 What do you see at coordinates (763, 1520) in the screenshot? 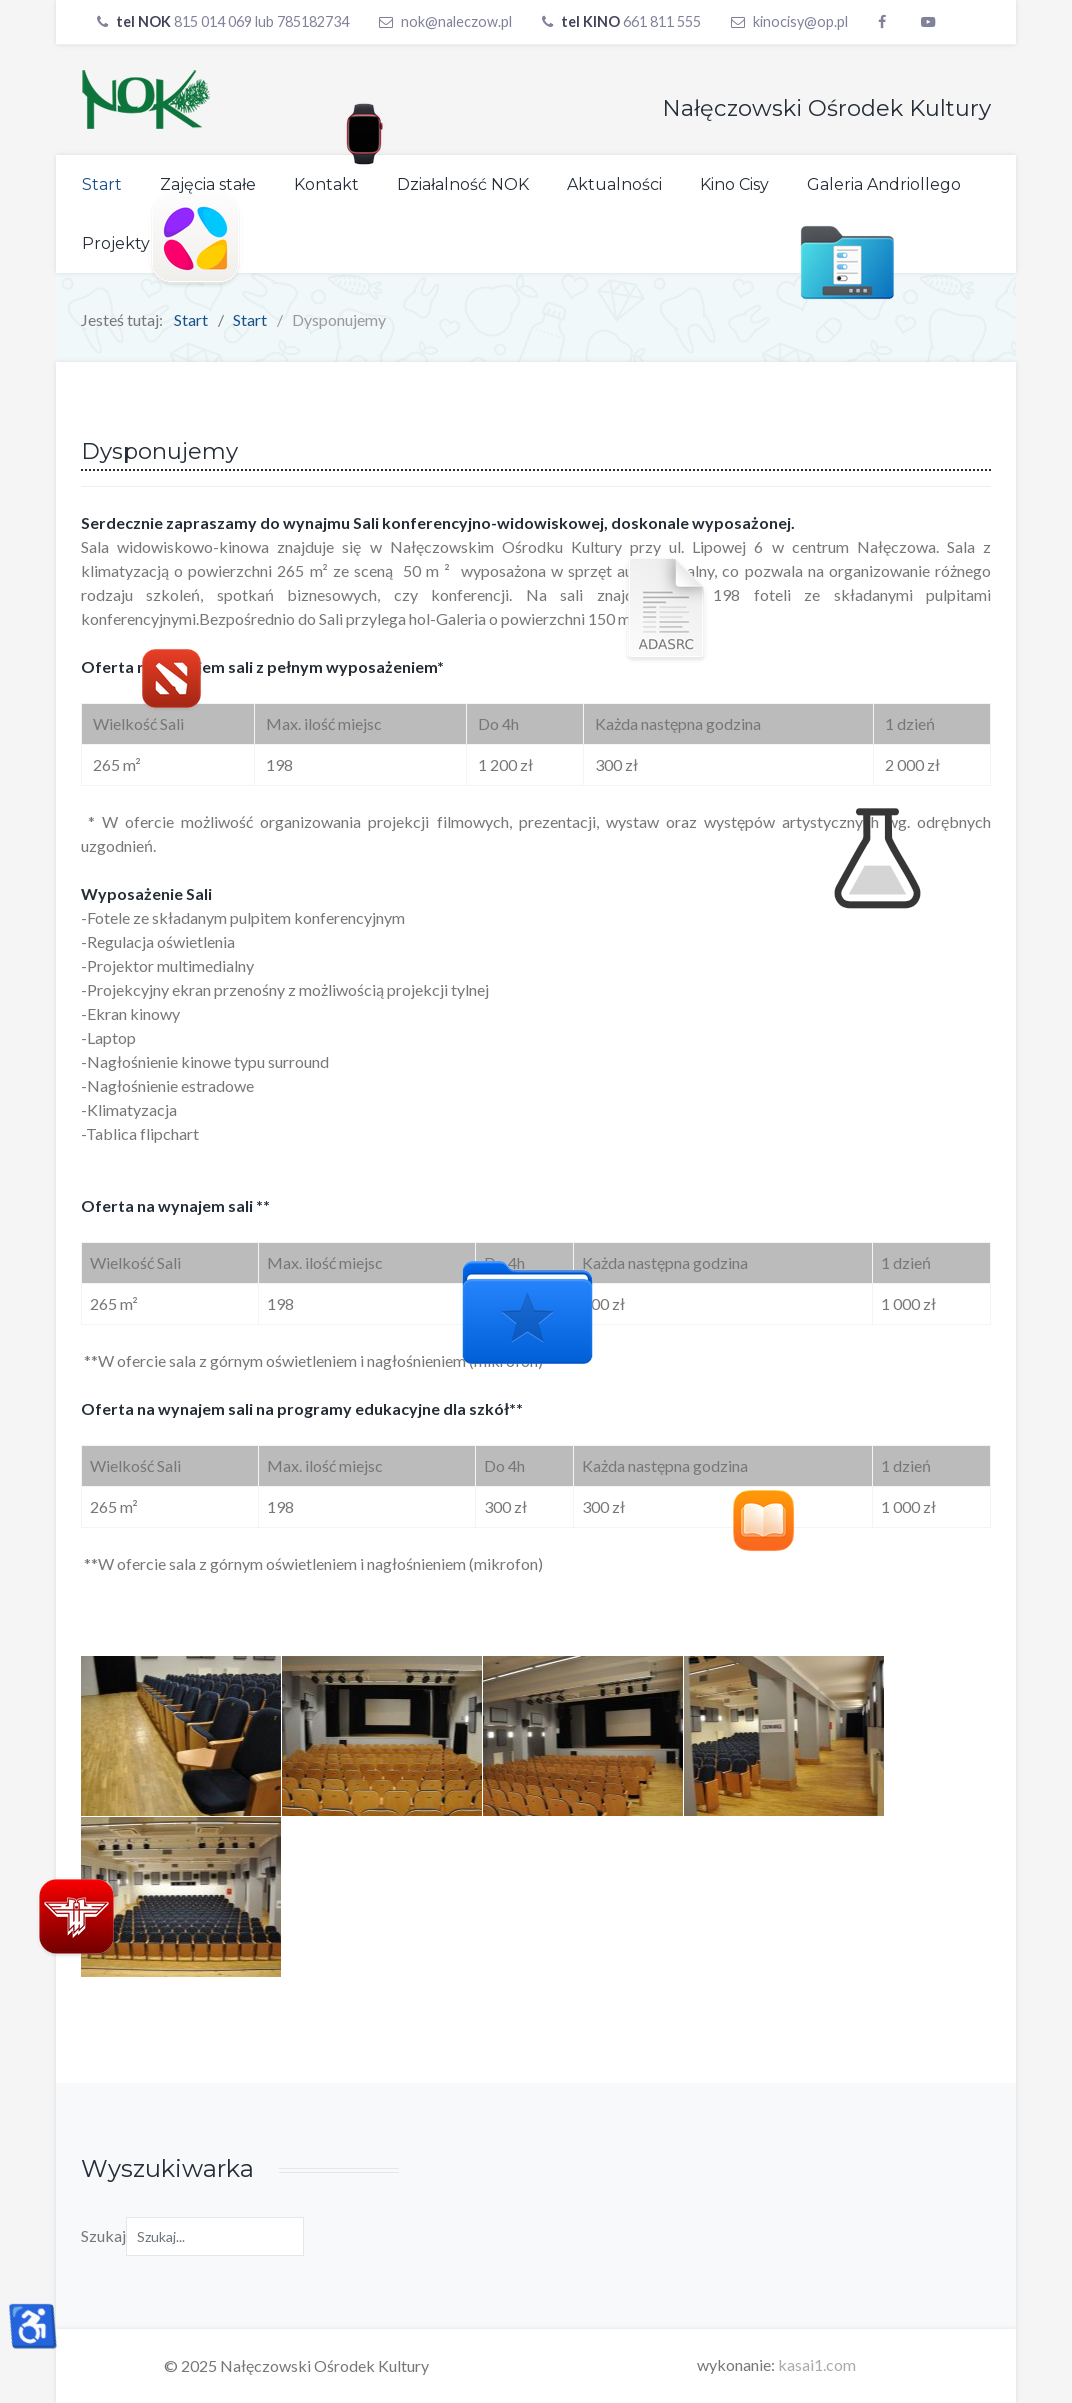
I see `open the Books app` at bounding box center [763, 1520].